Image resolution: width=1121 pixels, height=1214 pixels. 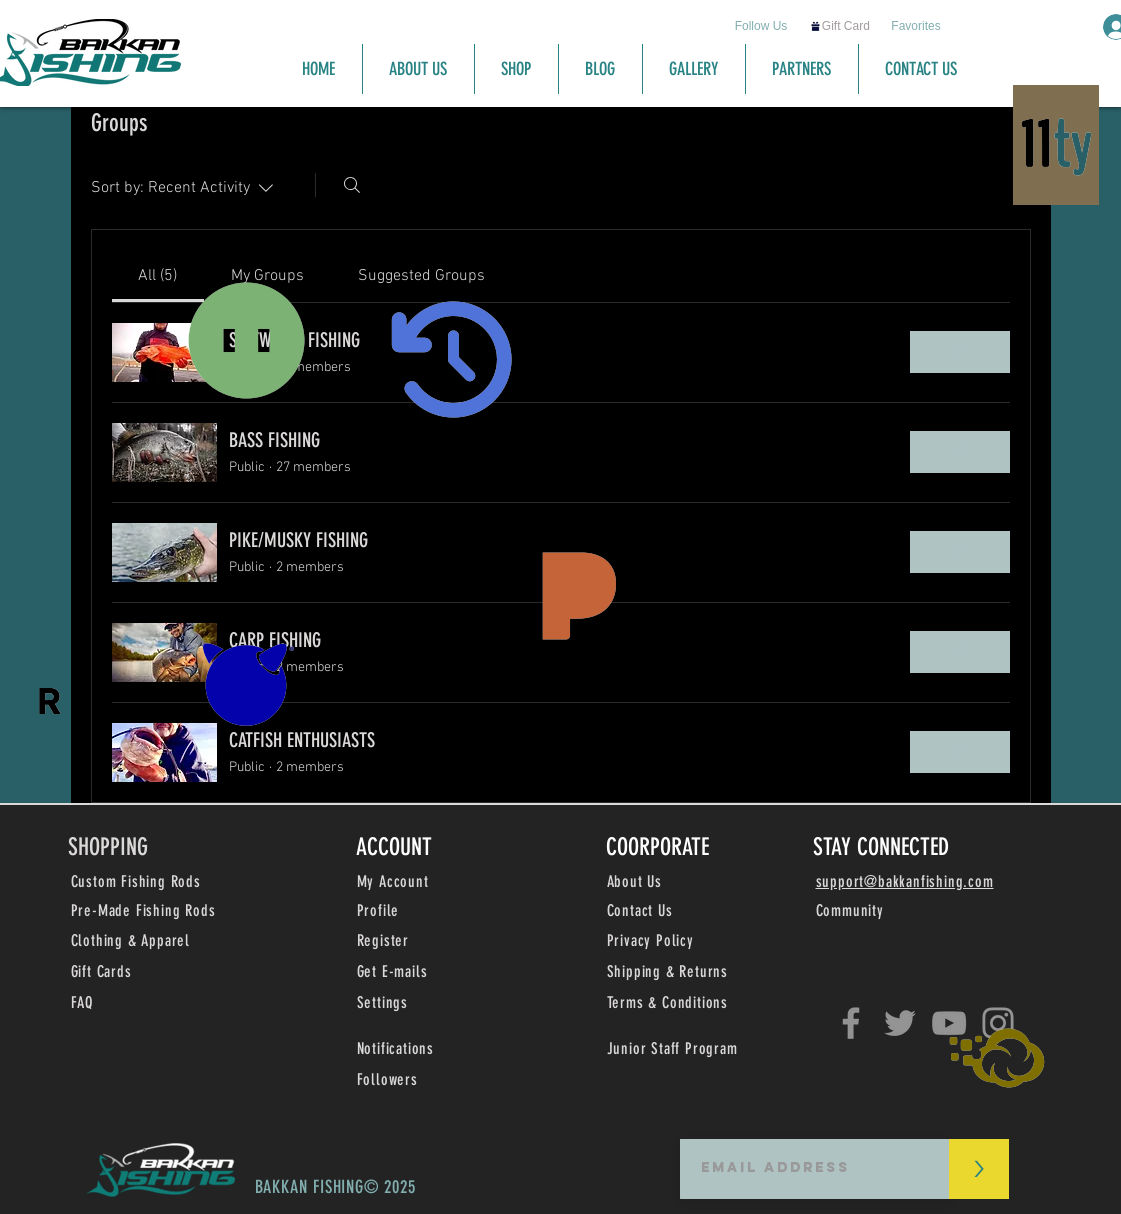 What do you see at coordinates (50, 701) in the screenshot?
I see `resend email service logo` at bounding box center [50, 701].